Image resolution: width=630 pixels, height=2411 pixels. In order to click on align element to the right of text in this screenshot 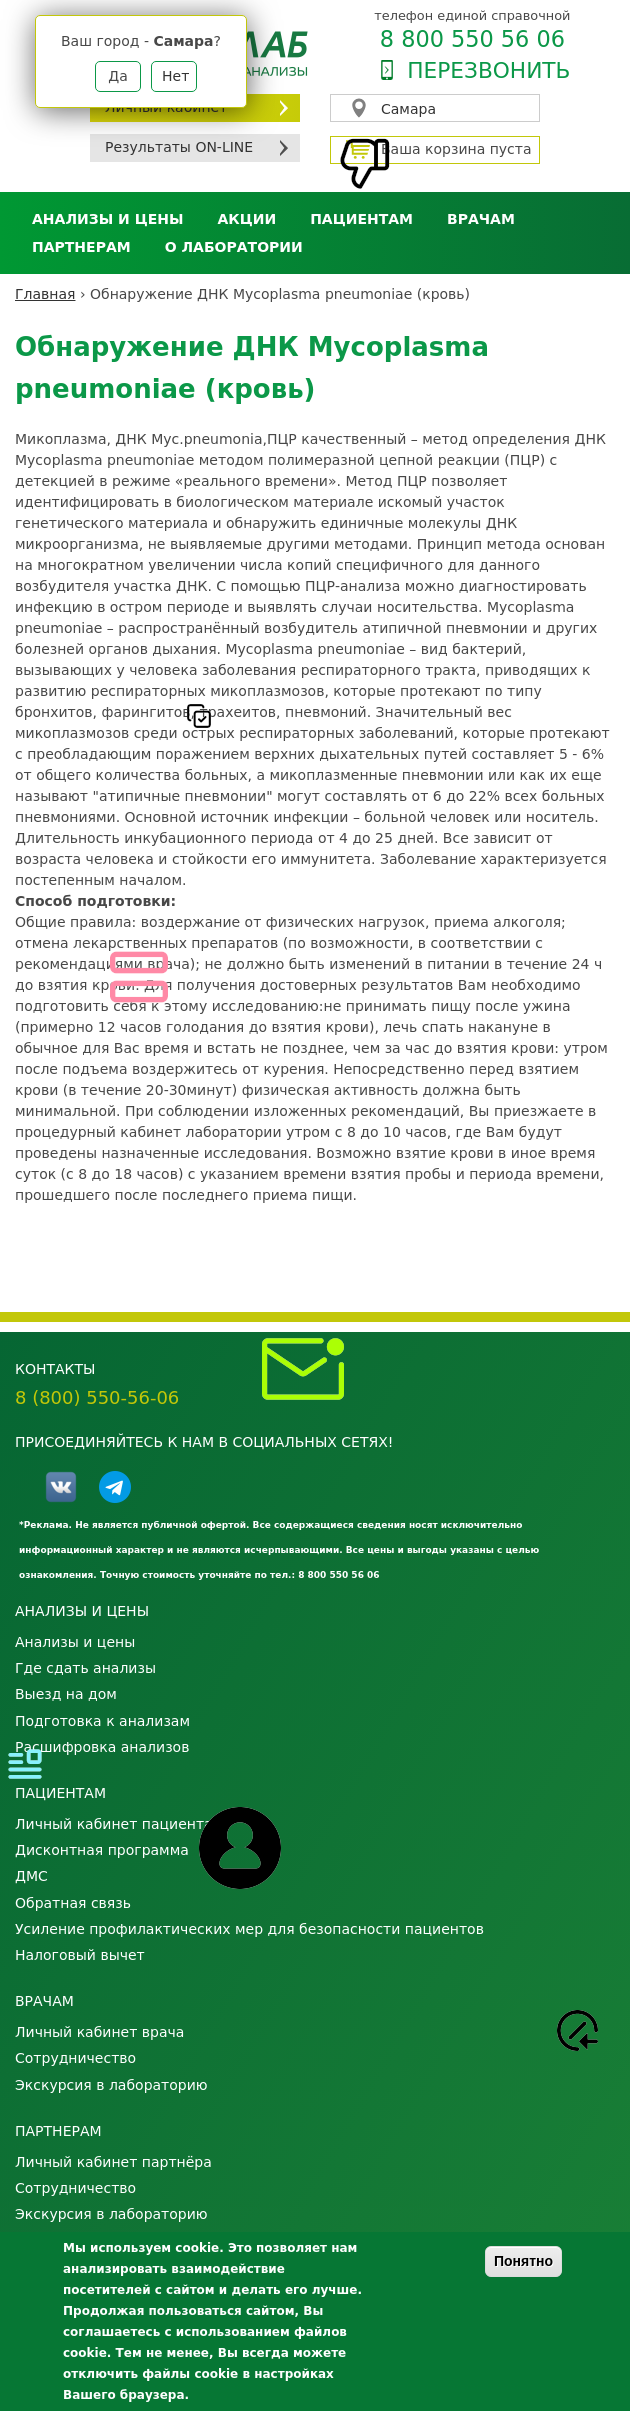, I will do `click(25, 1764)`.